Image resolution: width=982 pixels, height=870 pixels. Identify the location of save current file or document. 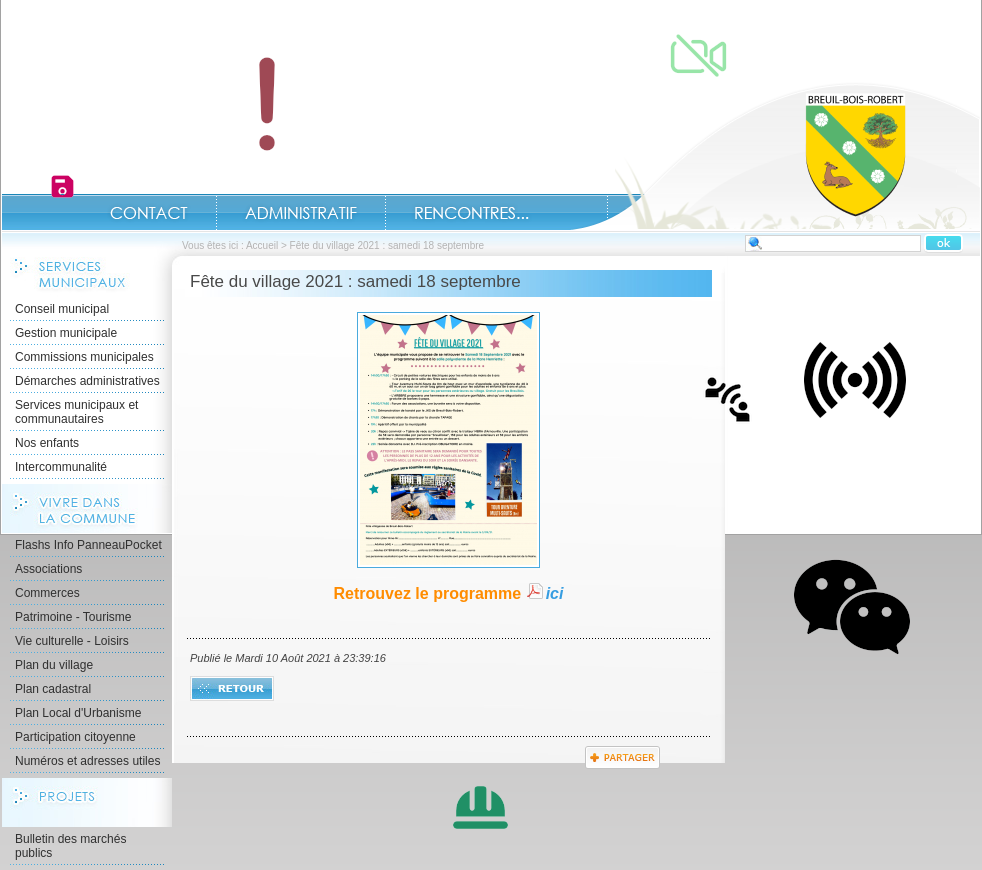
(62, 186).